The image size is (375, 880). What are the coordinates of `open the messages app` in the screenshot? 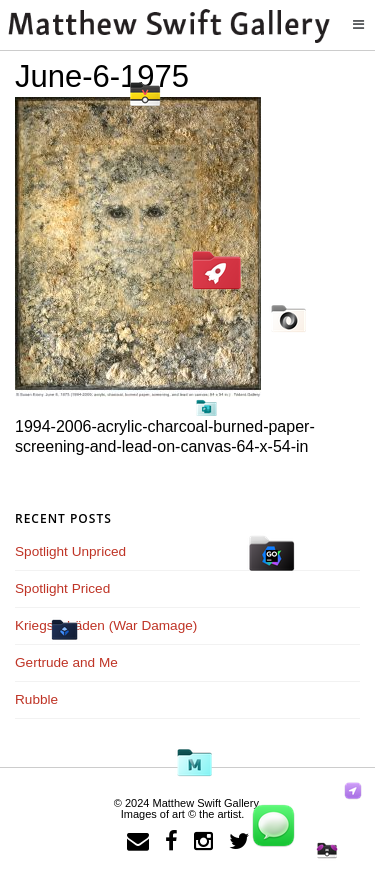 It's located at (273, 825).